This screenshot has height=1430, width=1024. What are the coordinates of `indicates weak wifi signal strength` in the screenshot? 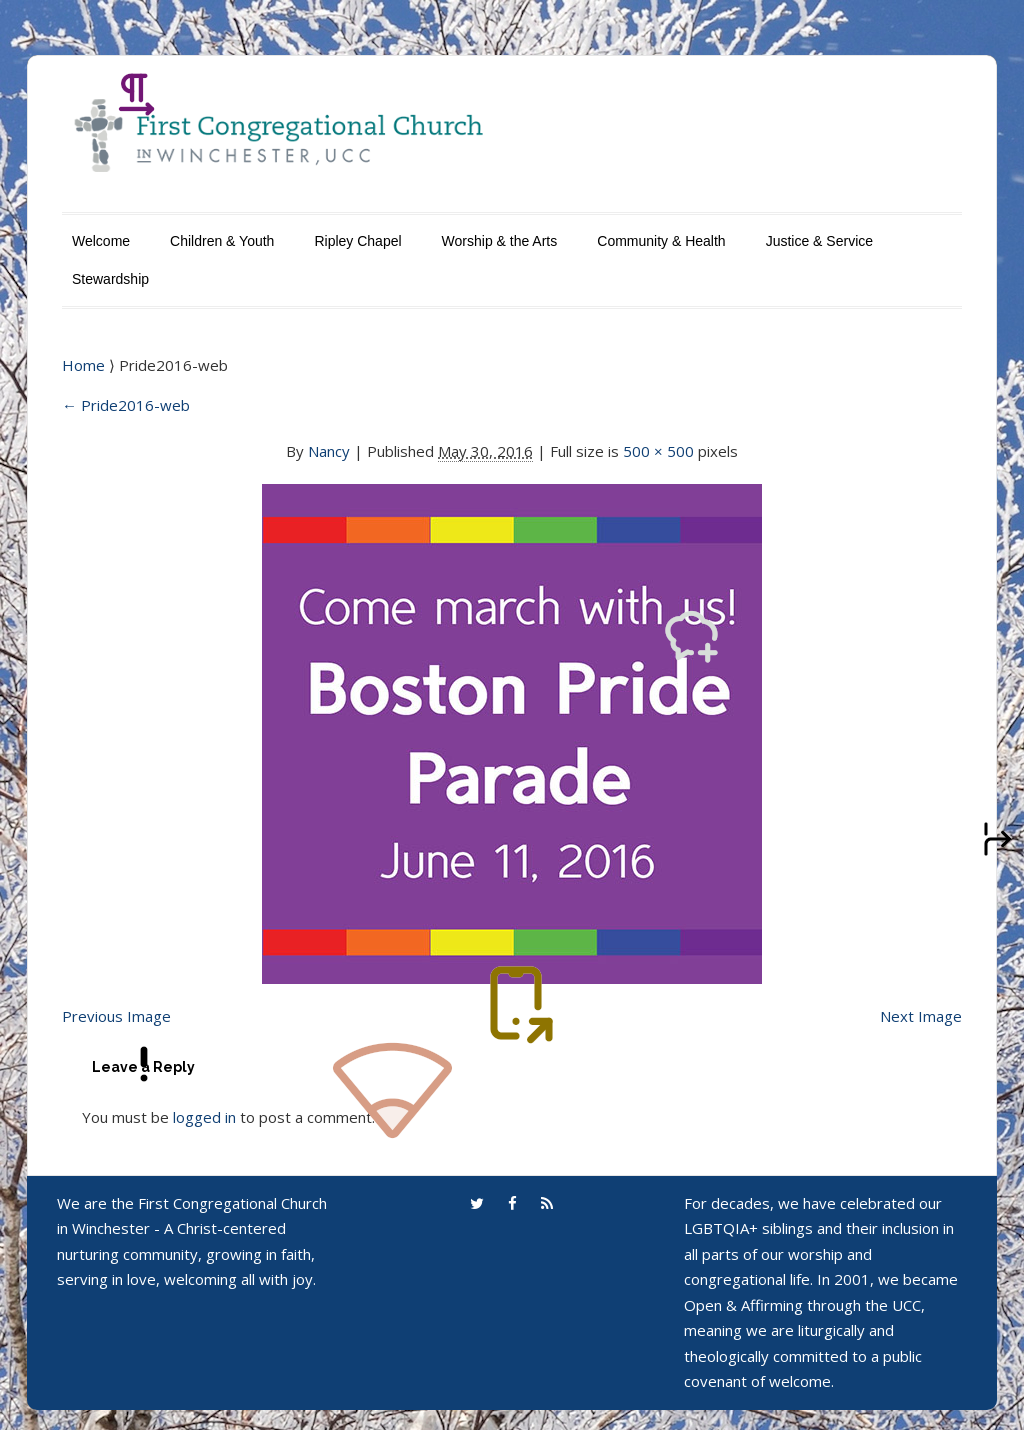 It's located at (392, 1090).